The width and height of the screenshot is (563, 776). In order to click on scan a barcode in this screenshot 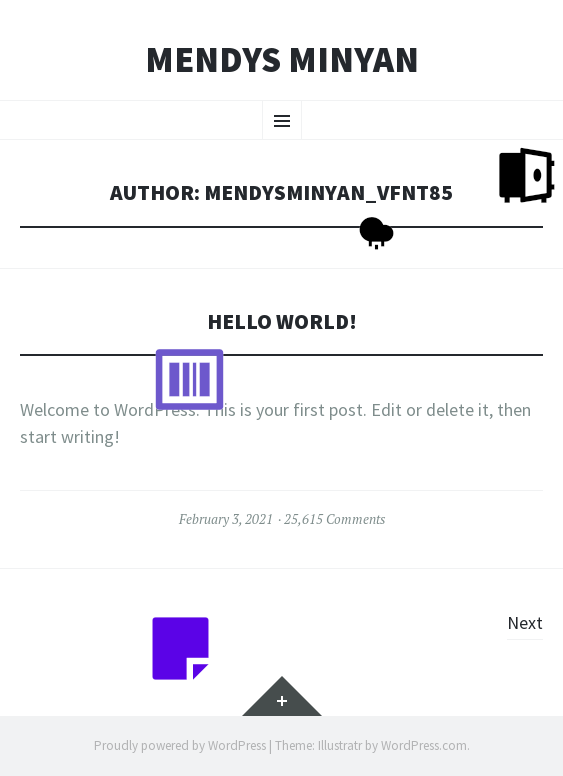, I will do `click(189, 379)`.